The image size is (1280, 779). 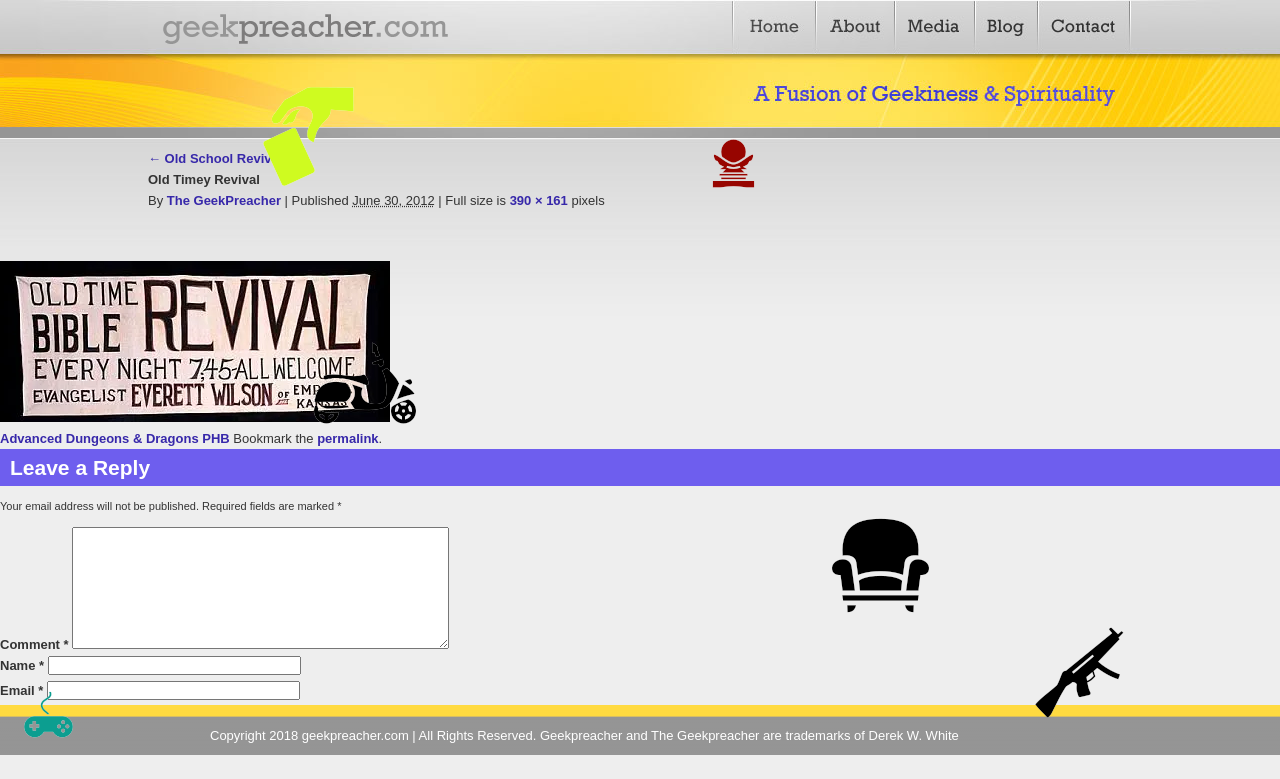 I want to click on select scooter as transportation mode, so click(x=365, y=383).